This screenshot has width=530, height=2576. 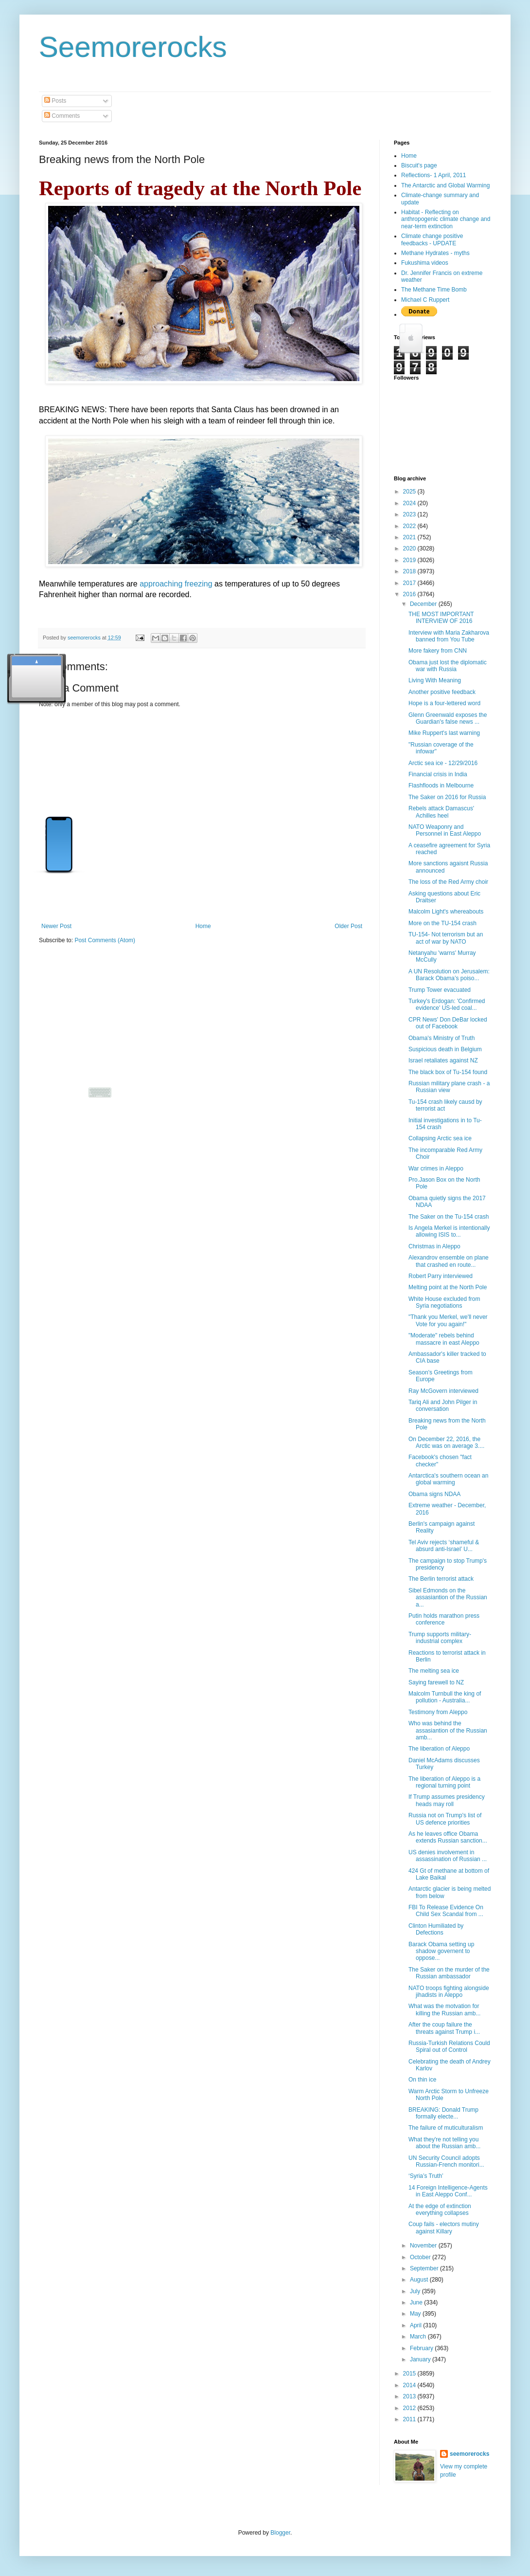 I want to click on access AirPort Express network settings, so click(x=411, y=338).